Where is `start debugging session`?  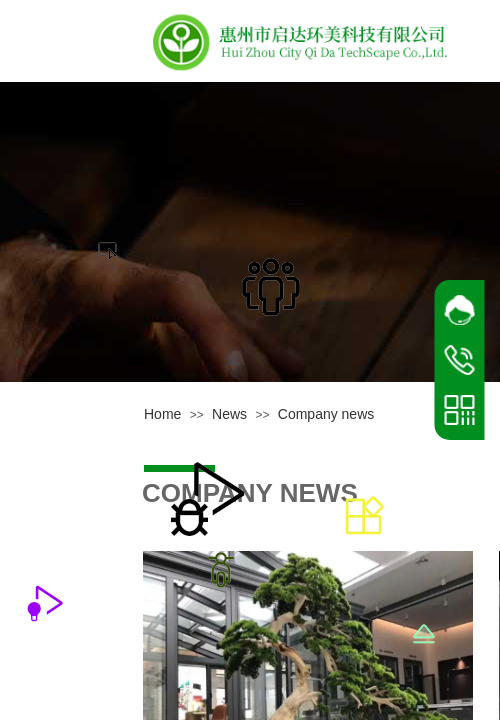
start debugging session is located at coordinates (208, 499).